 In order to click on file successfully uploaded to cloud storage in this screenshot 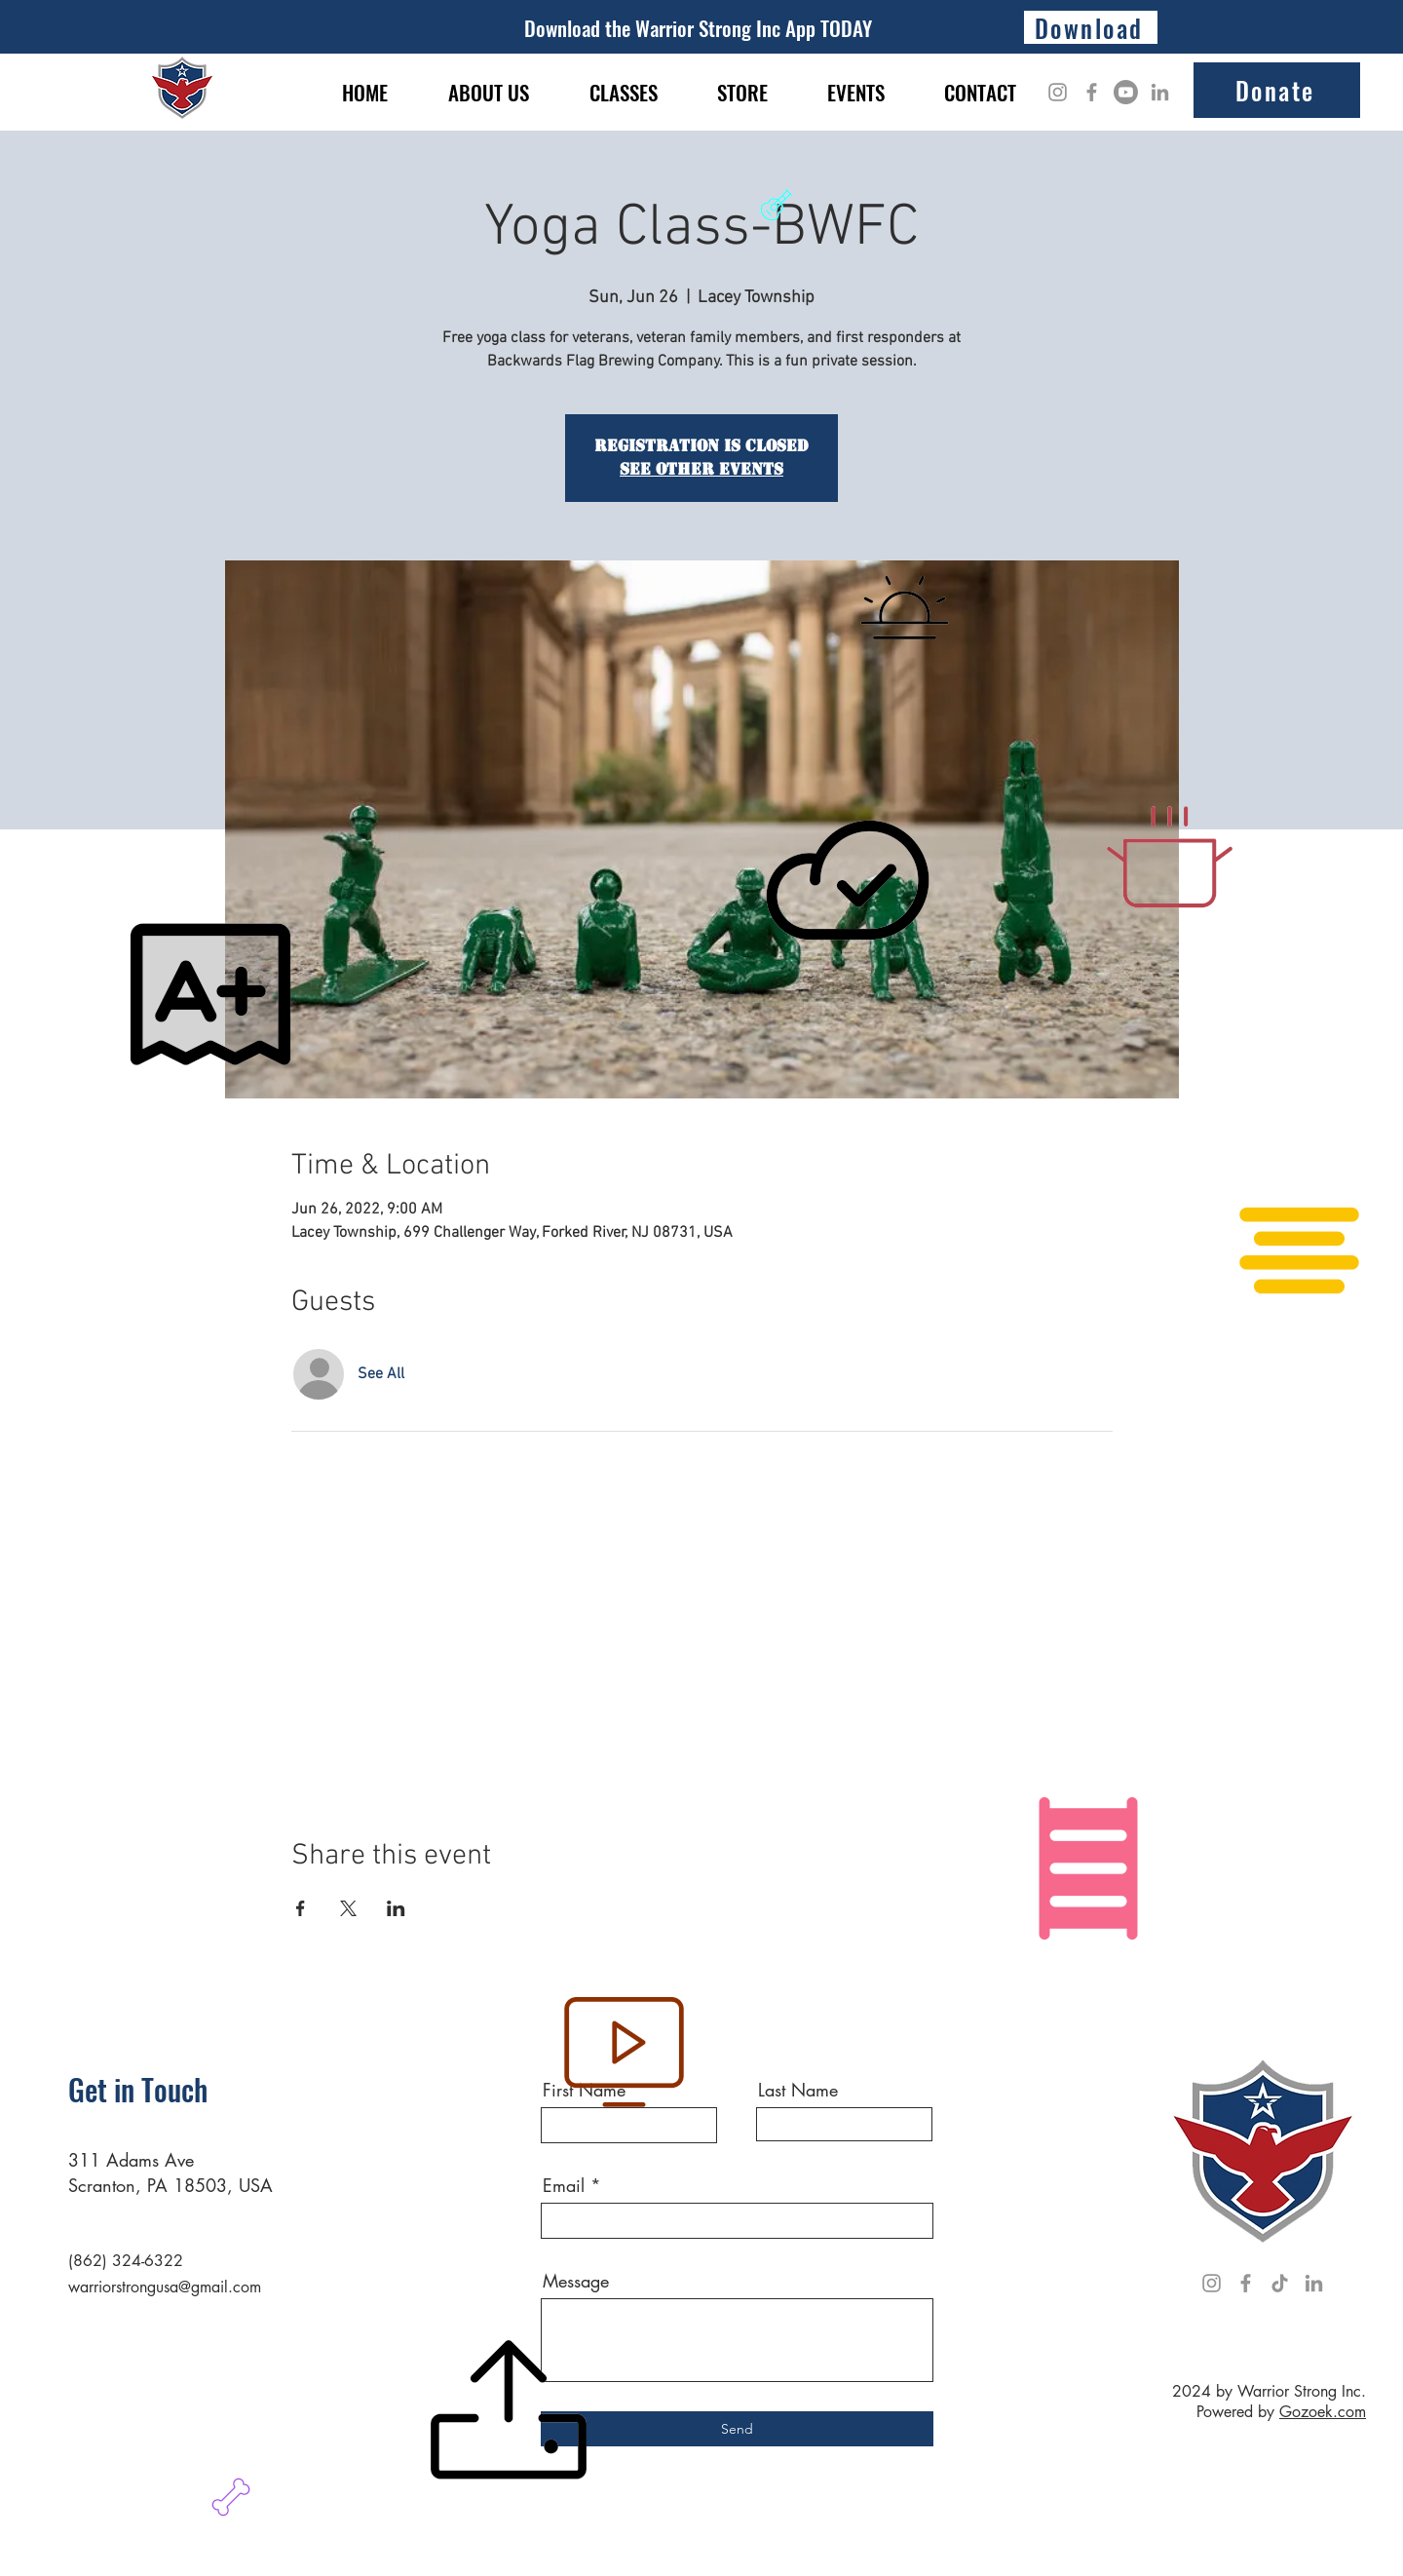, I will do `click(848, 880)`.